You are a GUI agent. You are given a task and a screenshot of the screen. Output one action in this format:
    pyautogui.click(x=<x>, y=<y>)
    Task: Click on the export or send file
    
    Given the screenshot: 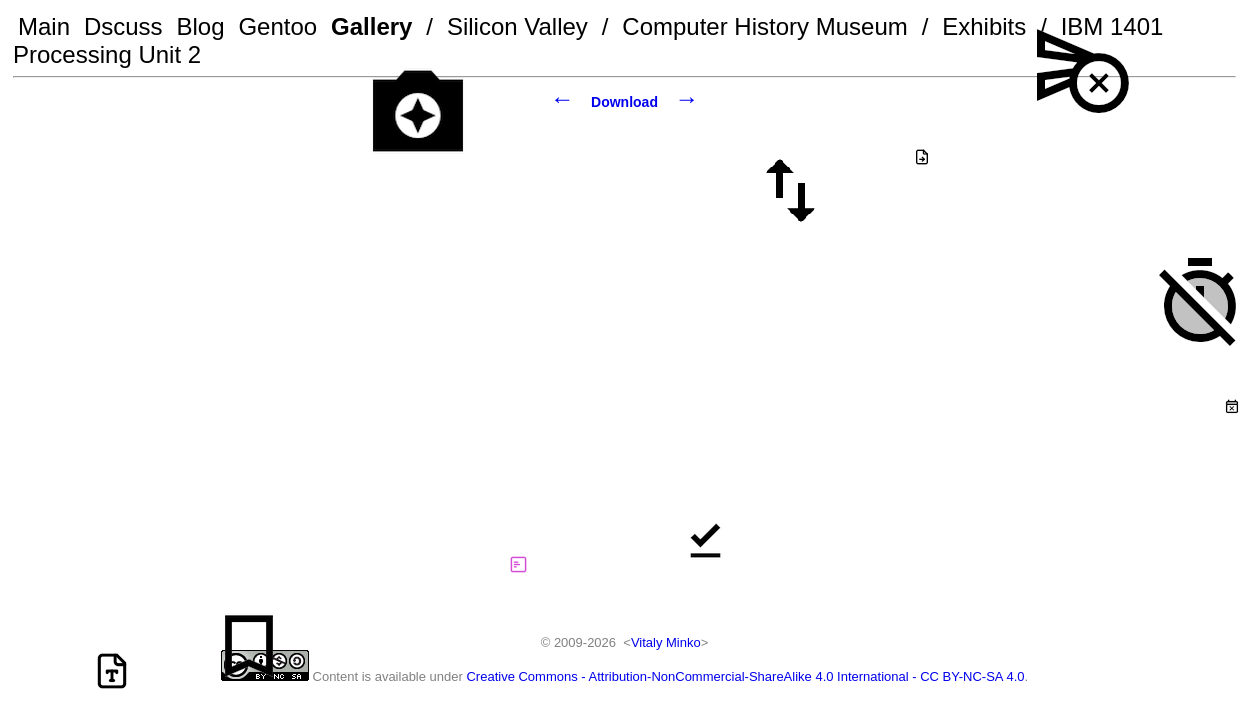 What is the action you would take?
    pyautogui.click(x=922, y=157)
    